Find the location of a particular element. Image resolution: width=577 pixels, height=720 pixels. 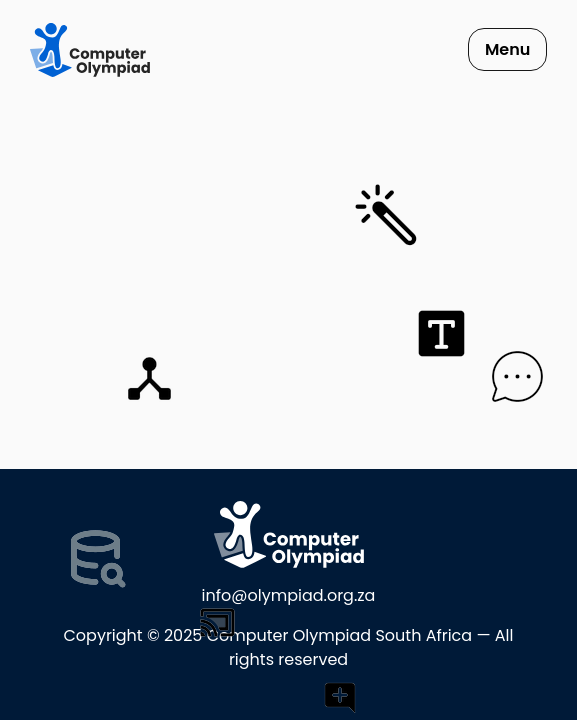

search within a database is located at coordinates (95, 557).